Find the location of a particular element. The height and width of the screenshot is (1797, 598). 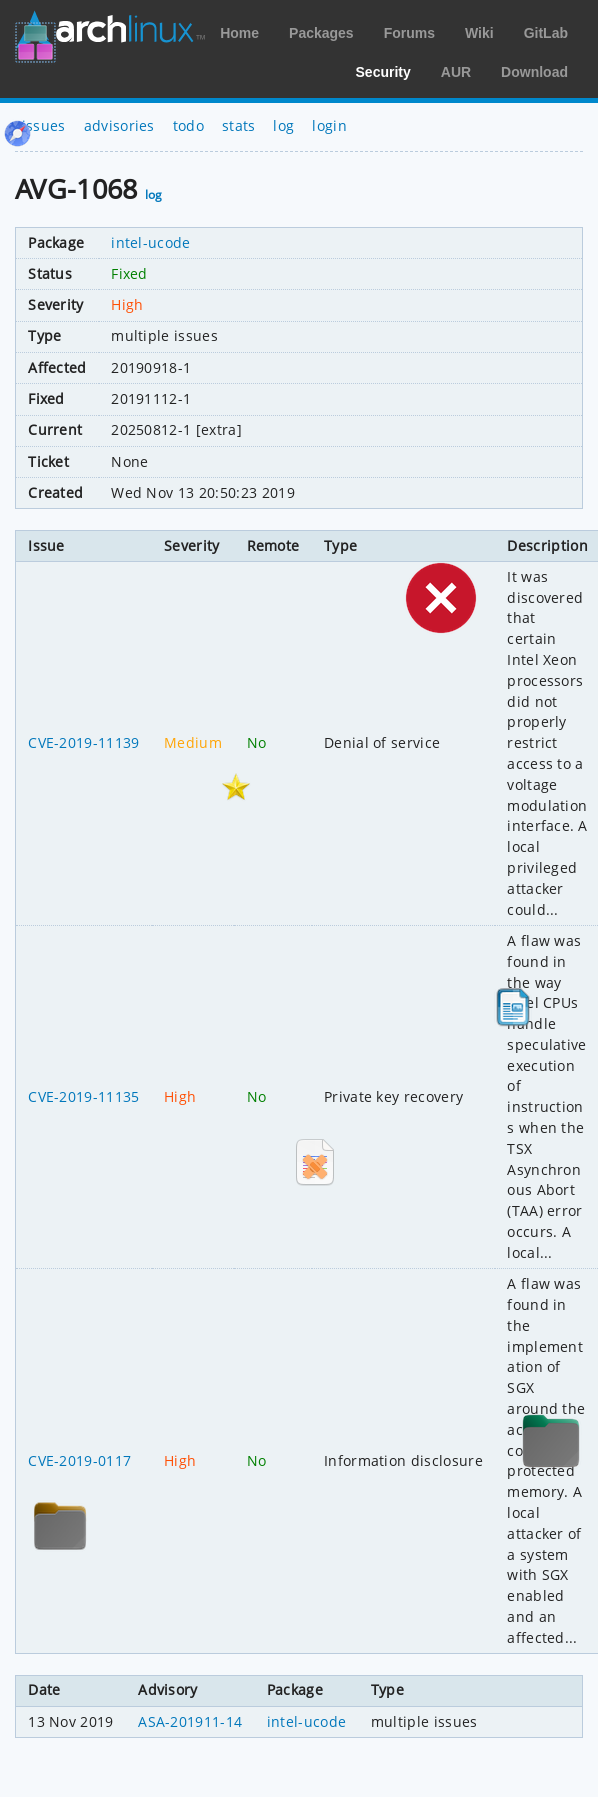

open the web browser is located at coordinates (17, 133).